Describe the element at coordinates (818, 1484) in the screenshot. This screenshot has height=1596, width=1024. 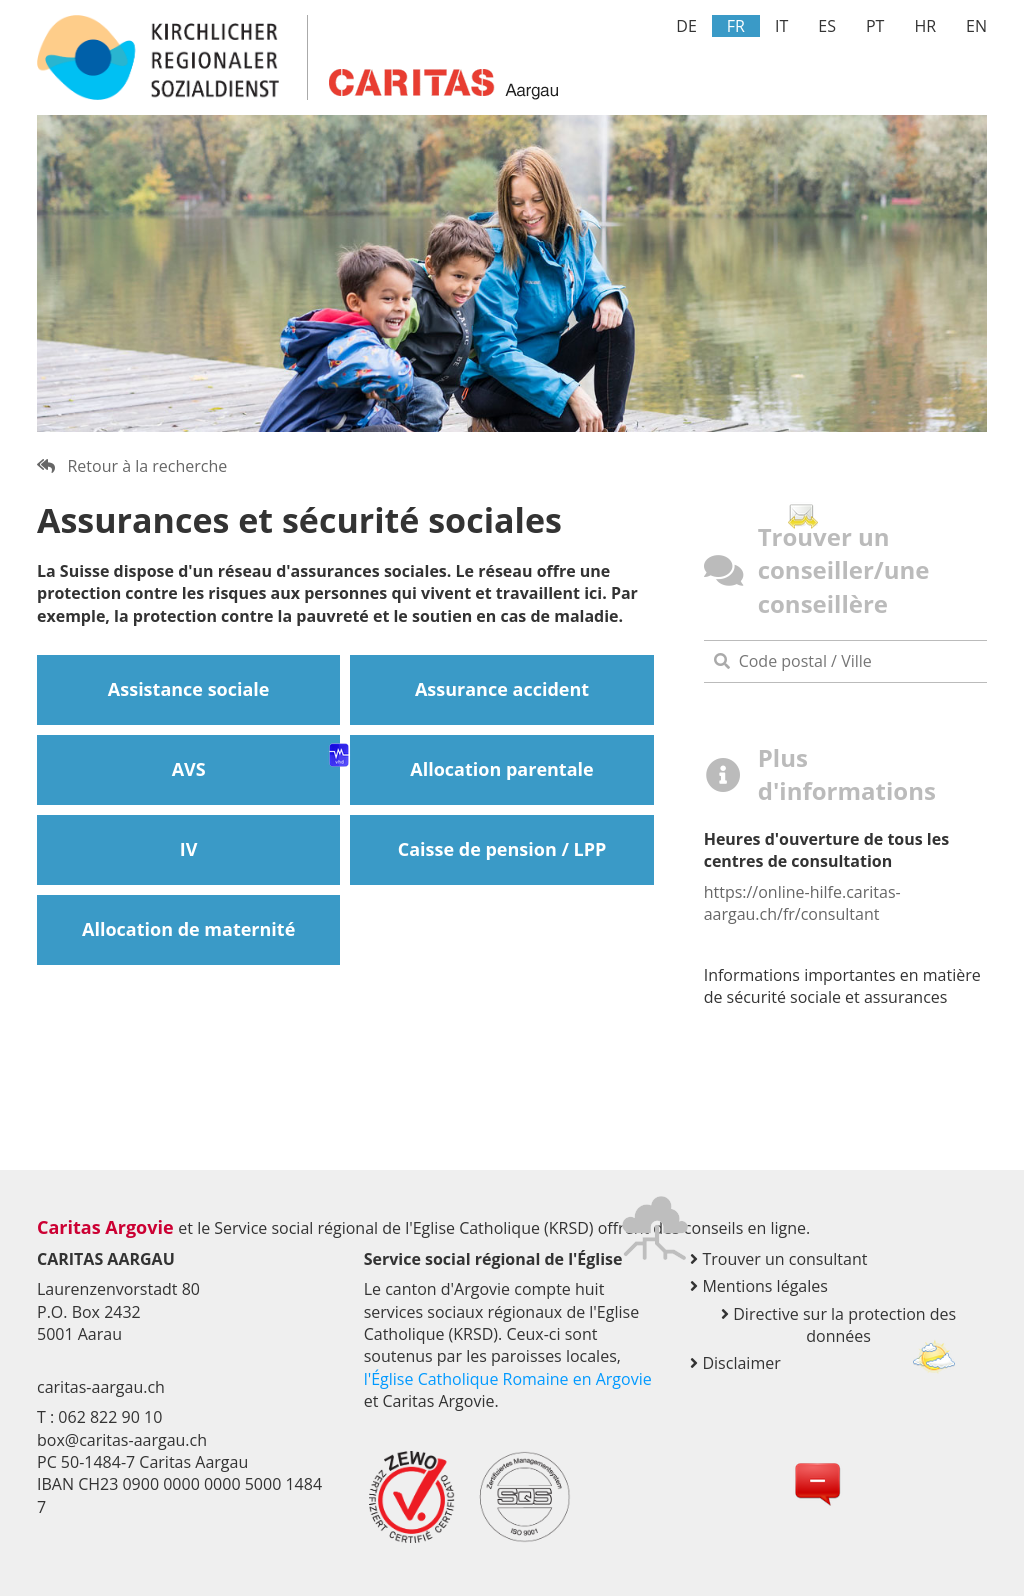
I see `user status: busy or do not disturb` at that location.